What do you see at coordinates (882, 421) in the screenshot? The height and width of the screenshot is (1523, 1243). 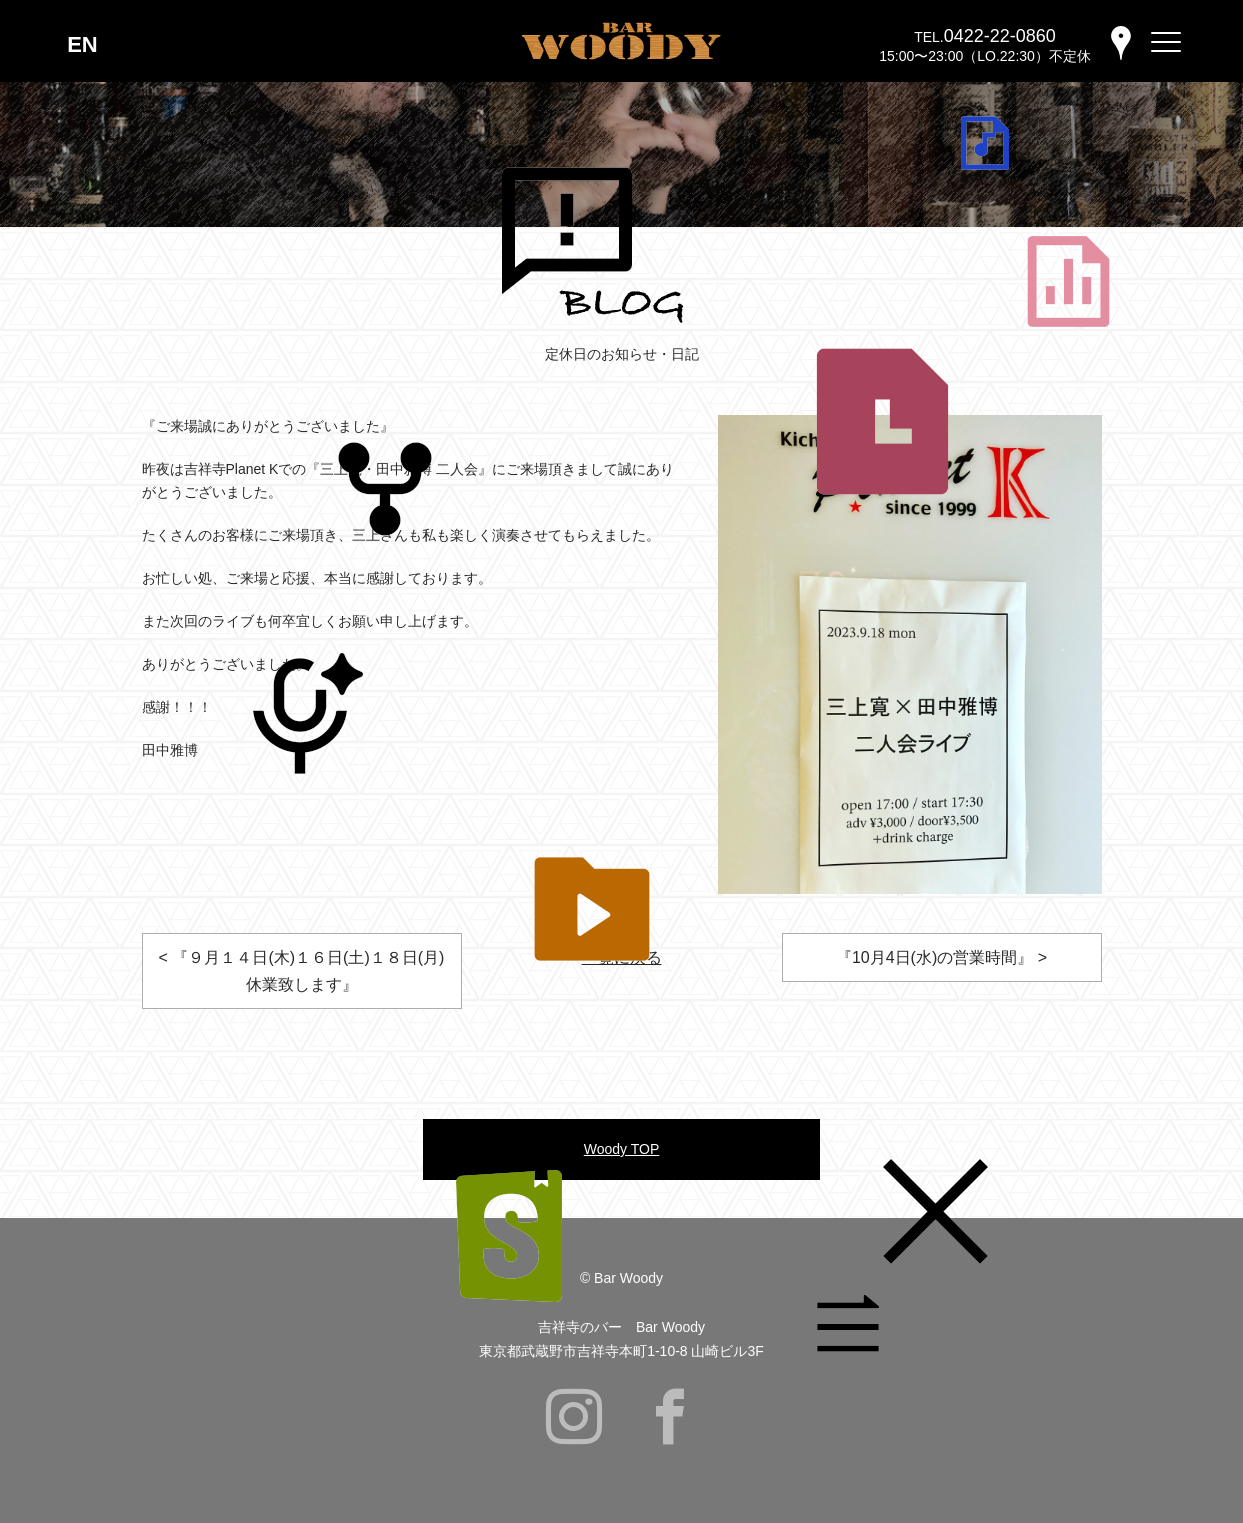 I see `view file version history` at bounding box center [882, 421].